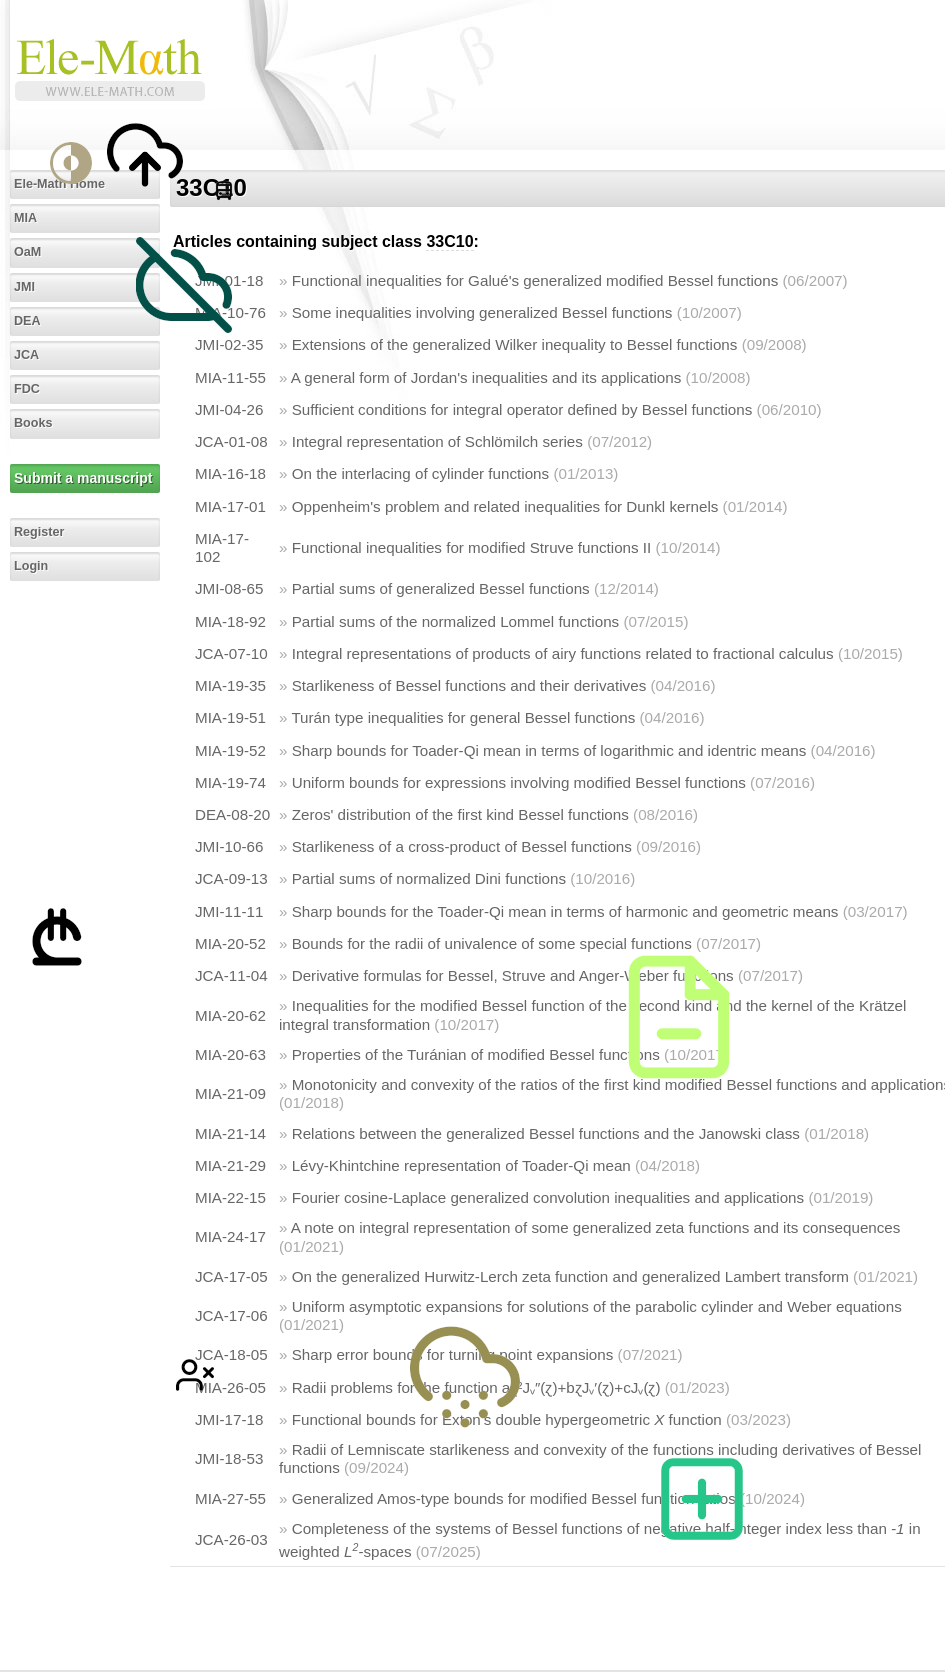  I want to click on add a new item or entry, so click(702, 1499).